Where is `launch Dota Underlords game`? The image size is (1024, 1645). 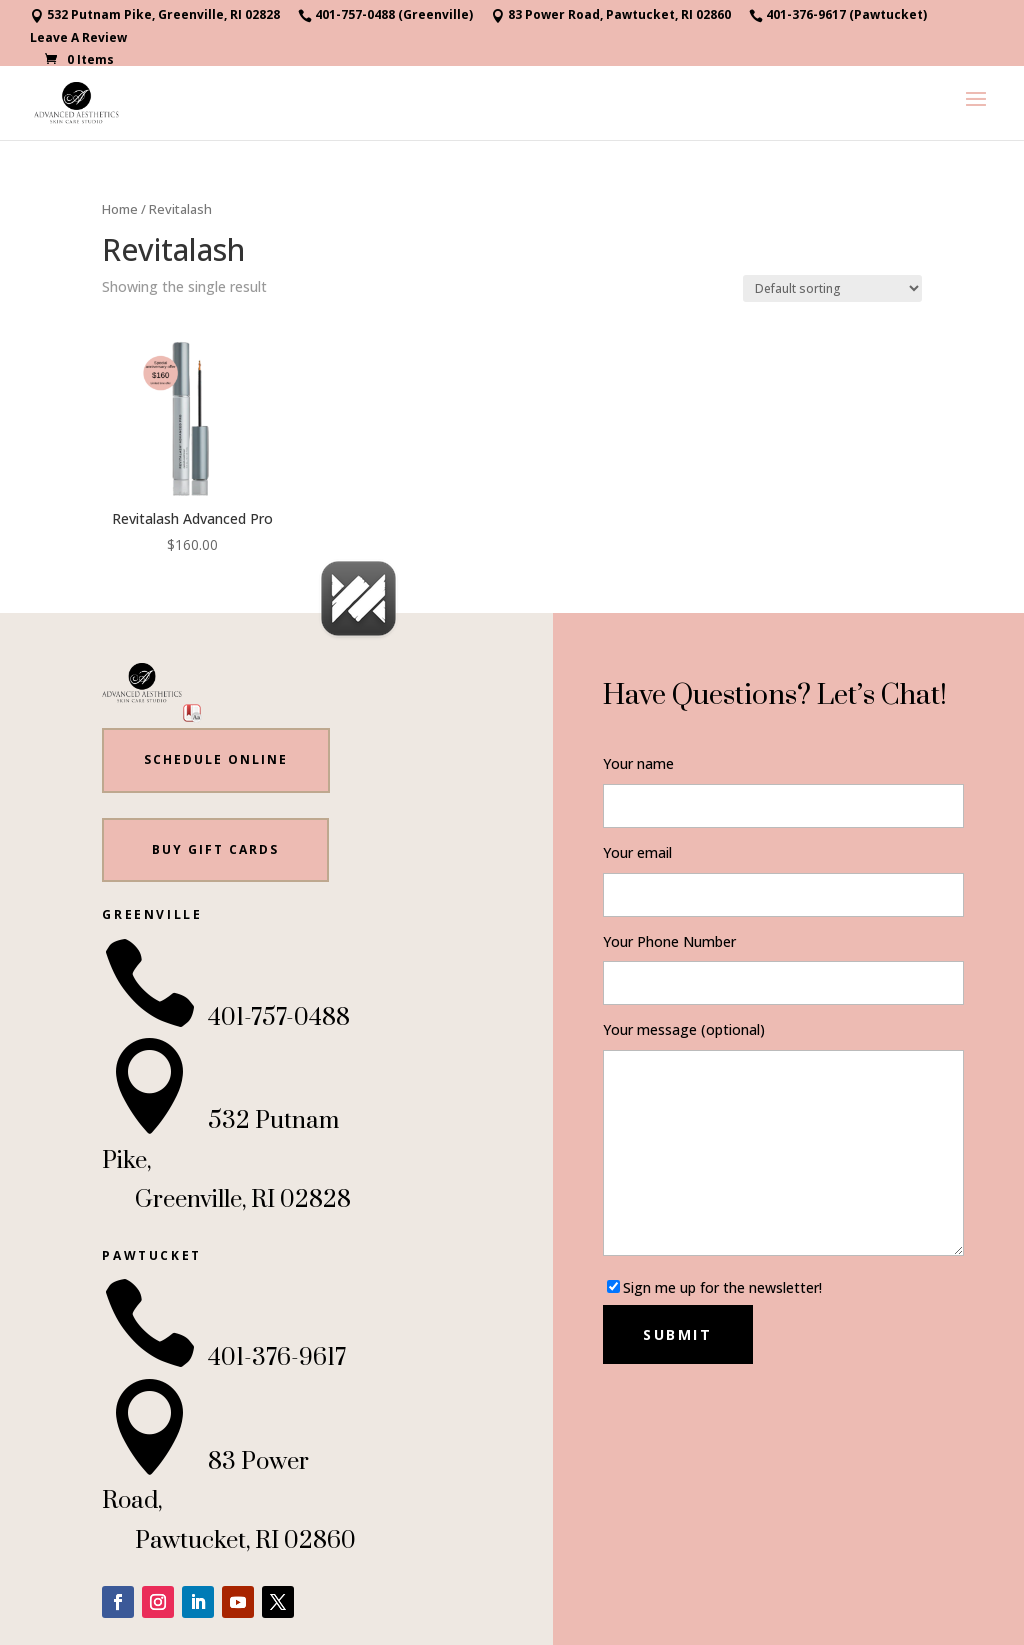 launch Dota Underlords game is located at coordinates (358, 598).